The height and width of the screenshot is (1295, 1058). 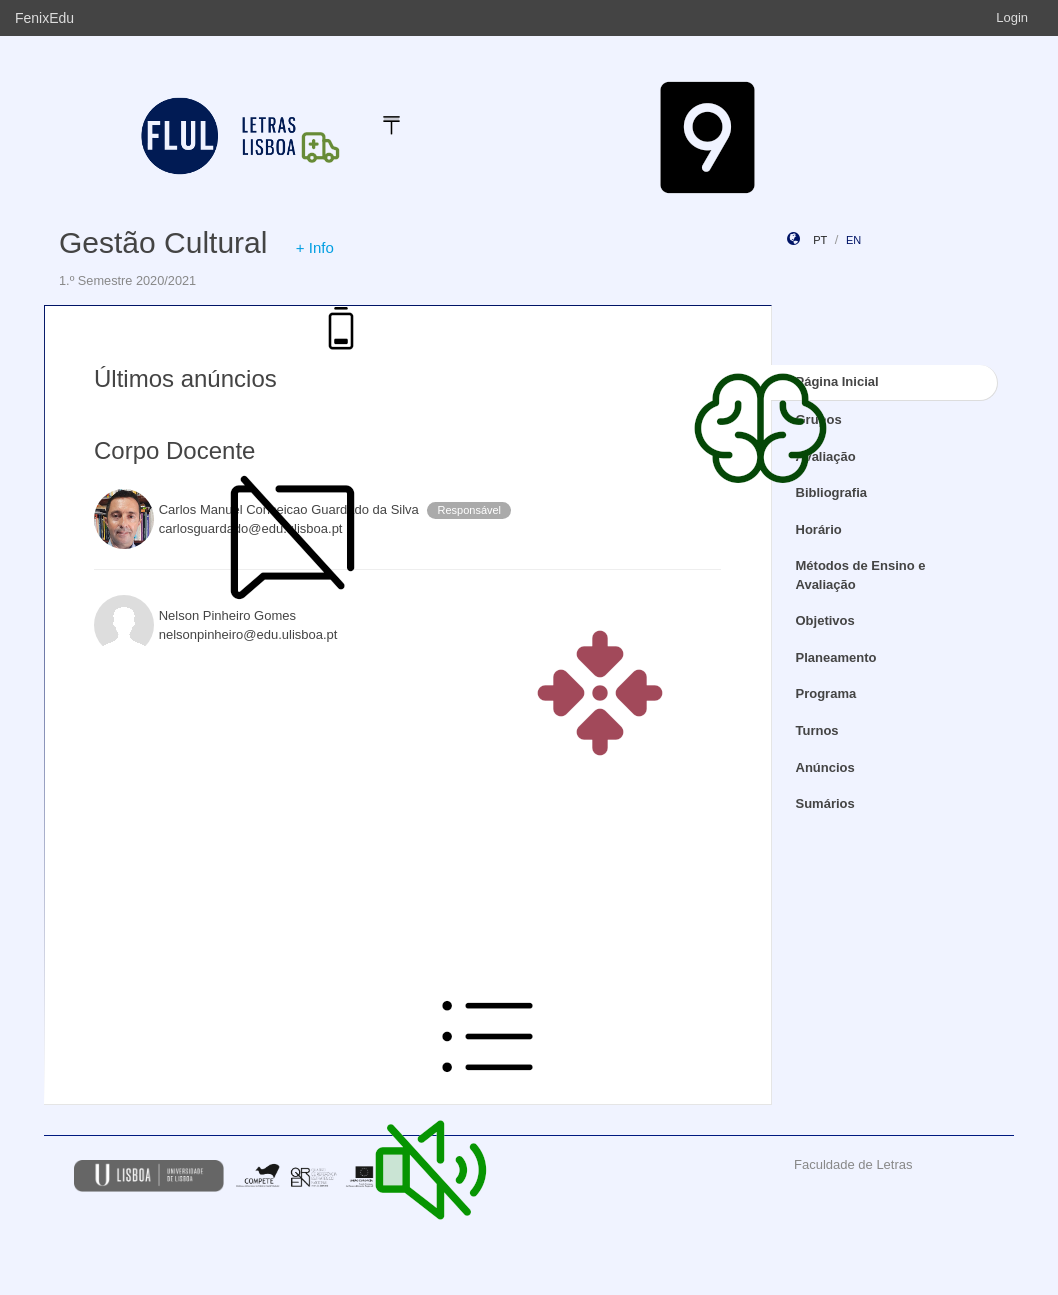 I want to click on mute or disable chat notifications, so click(x=292, y=532).